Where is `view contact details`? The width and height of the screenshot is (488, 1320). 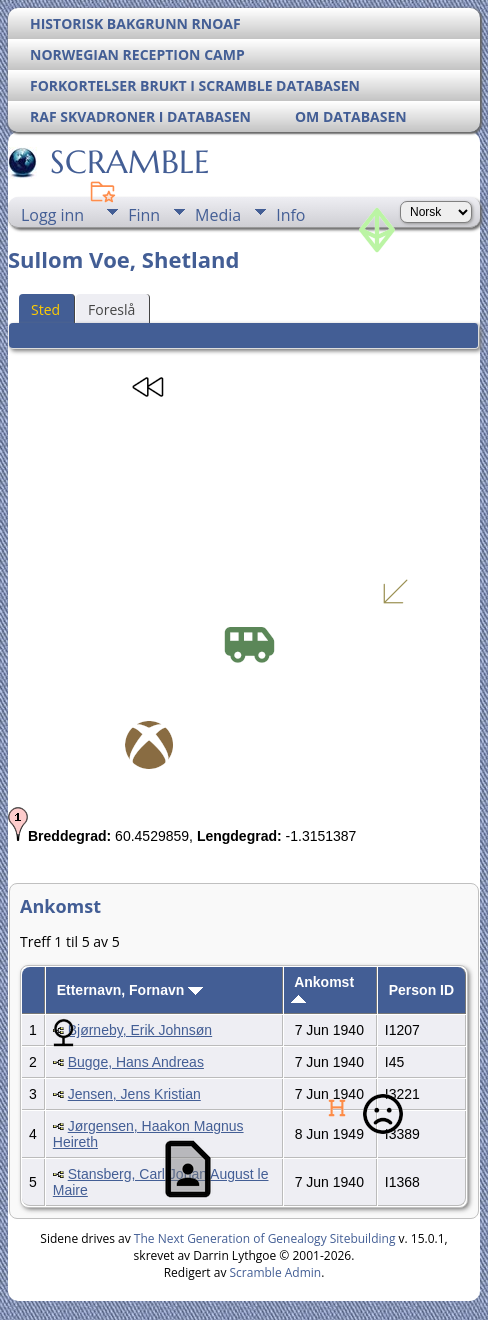
view contact details is located at coordinates (188, 1169).